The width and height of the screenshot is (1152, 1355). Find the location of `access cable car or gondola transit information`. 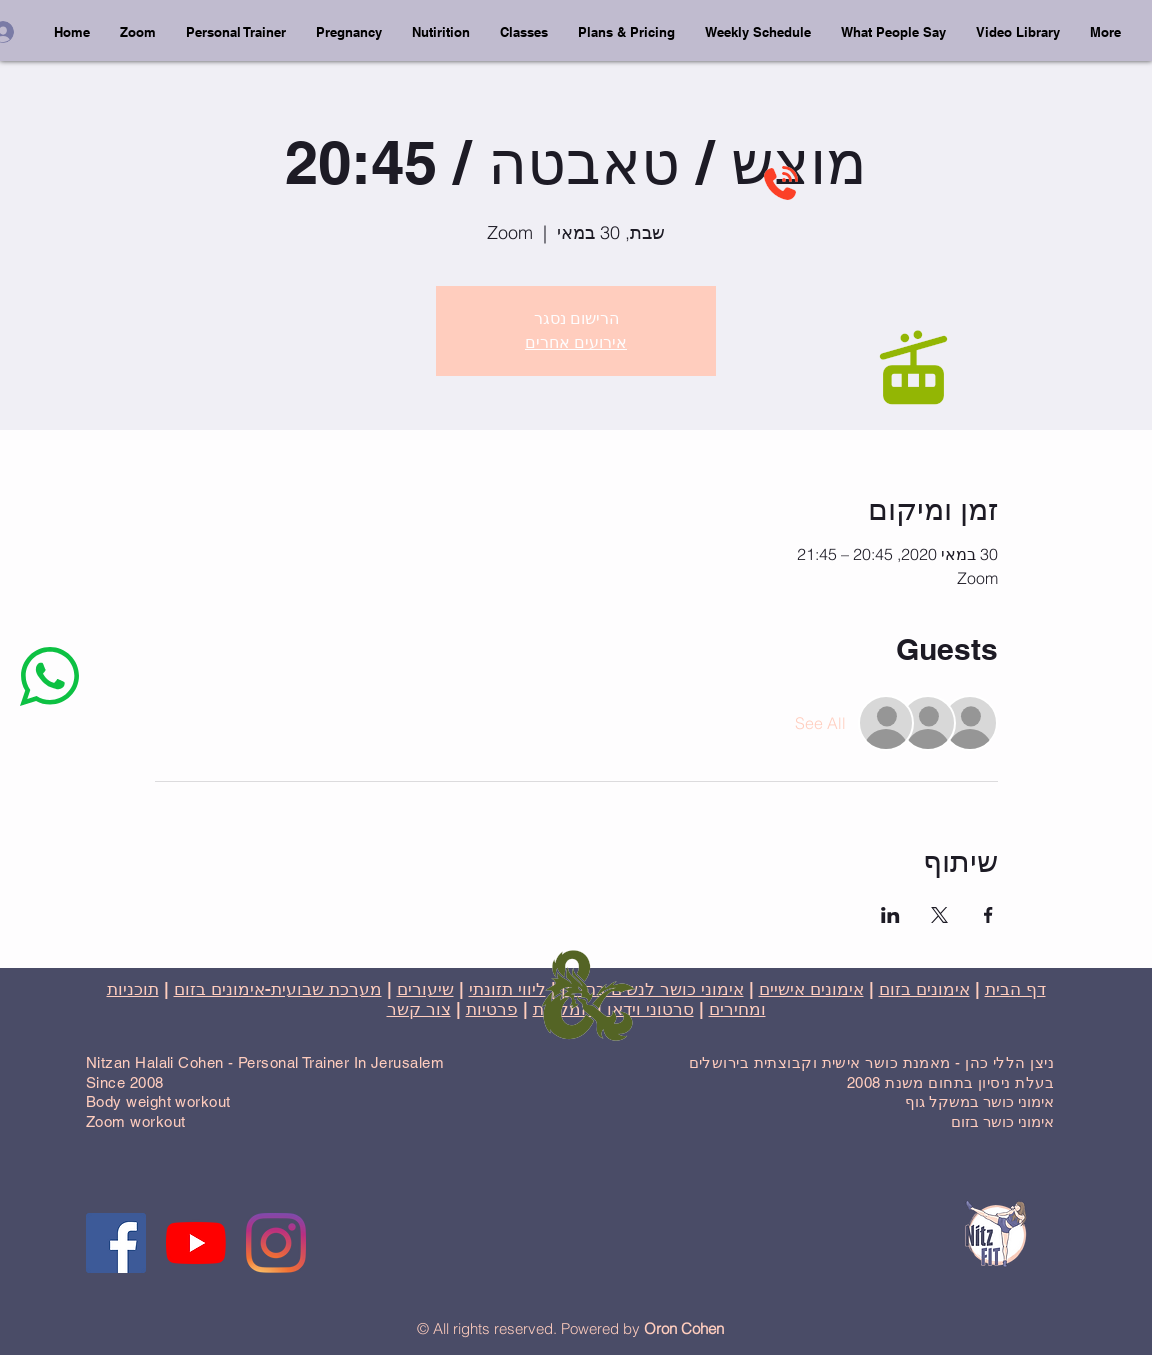

access cable car or gondola transit information is located at coordinates (913, 369).